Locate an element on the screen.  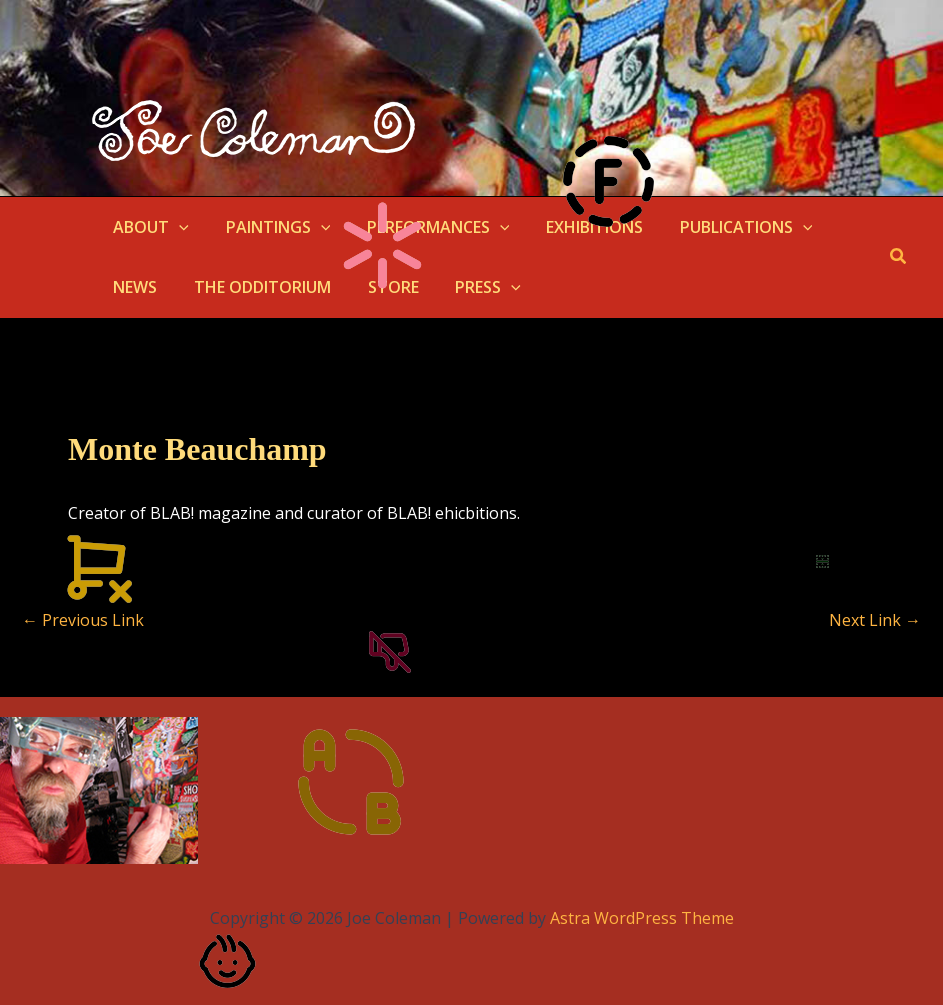
apply horizontal border to selected cells is located at coordinates (822, 561).